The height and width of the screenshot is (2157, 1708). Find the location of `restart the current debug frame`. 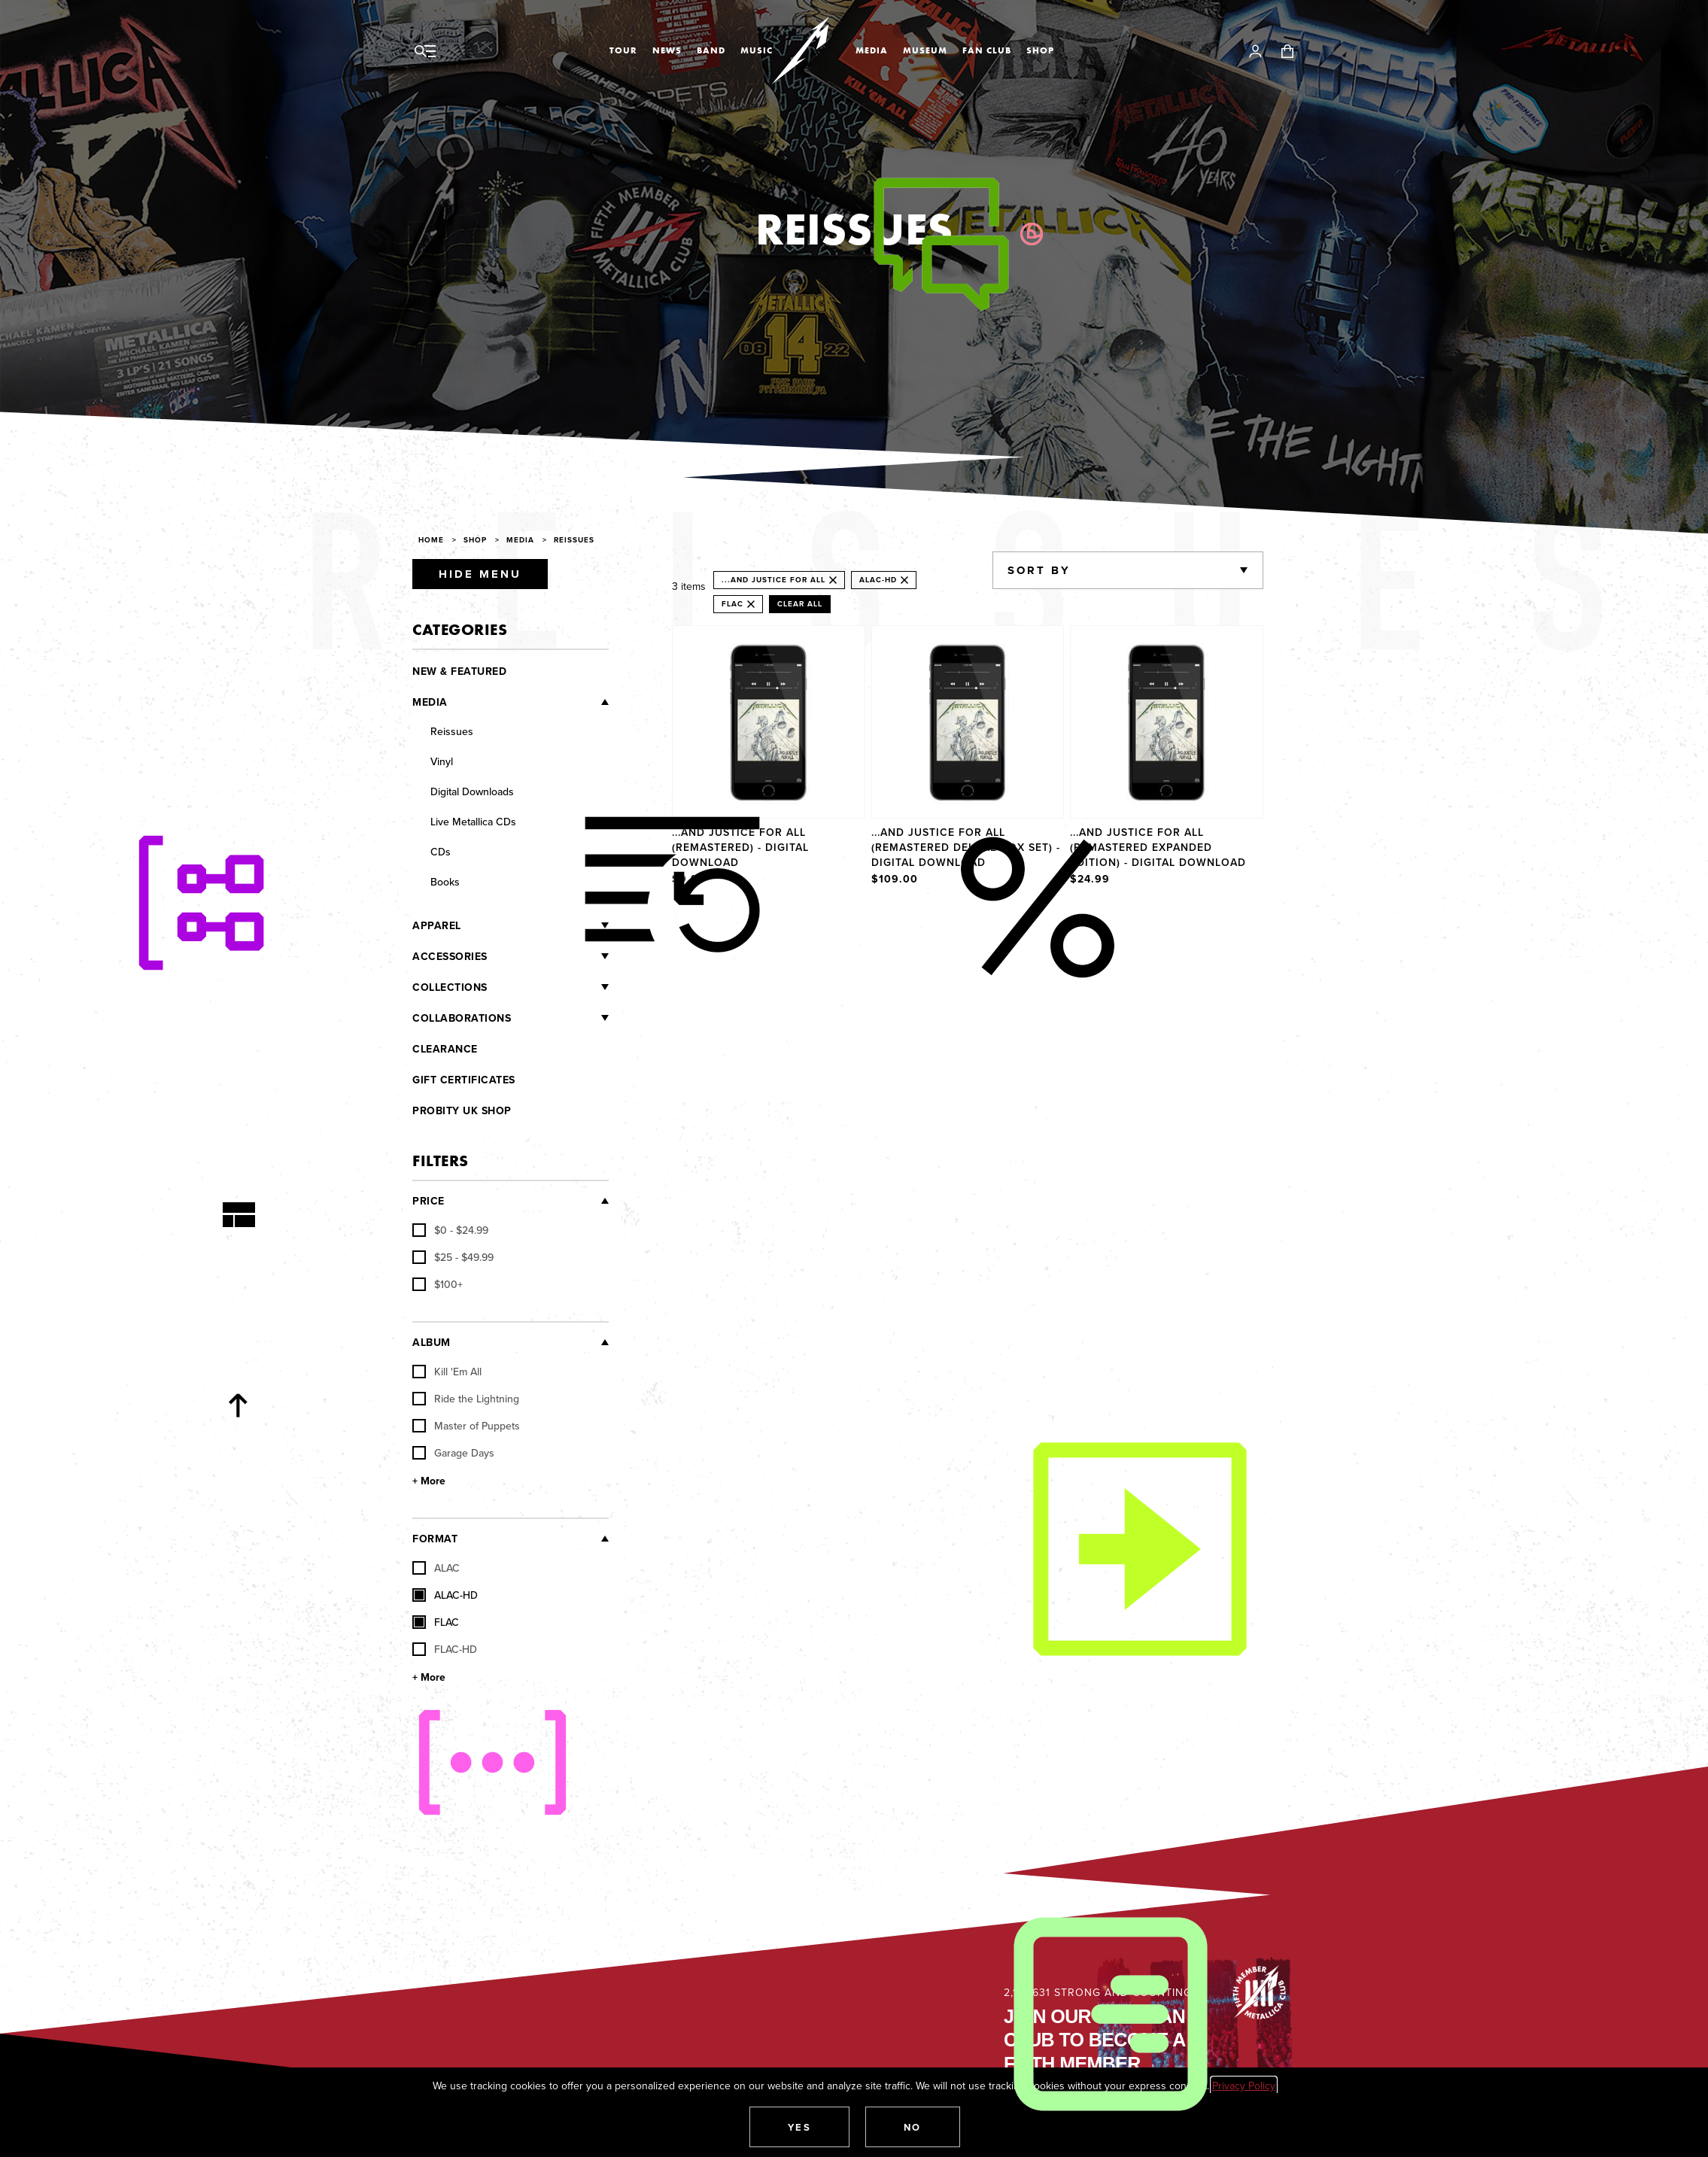

restart the current debug frame is located at coordinates (672, 879).